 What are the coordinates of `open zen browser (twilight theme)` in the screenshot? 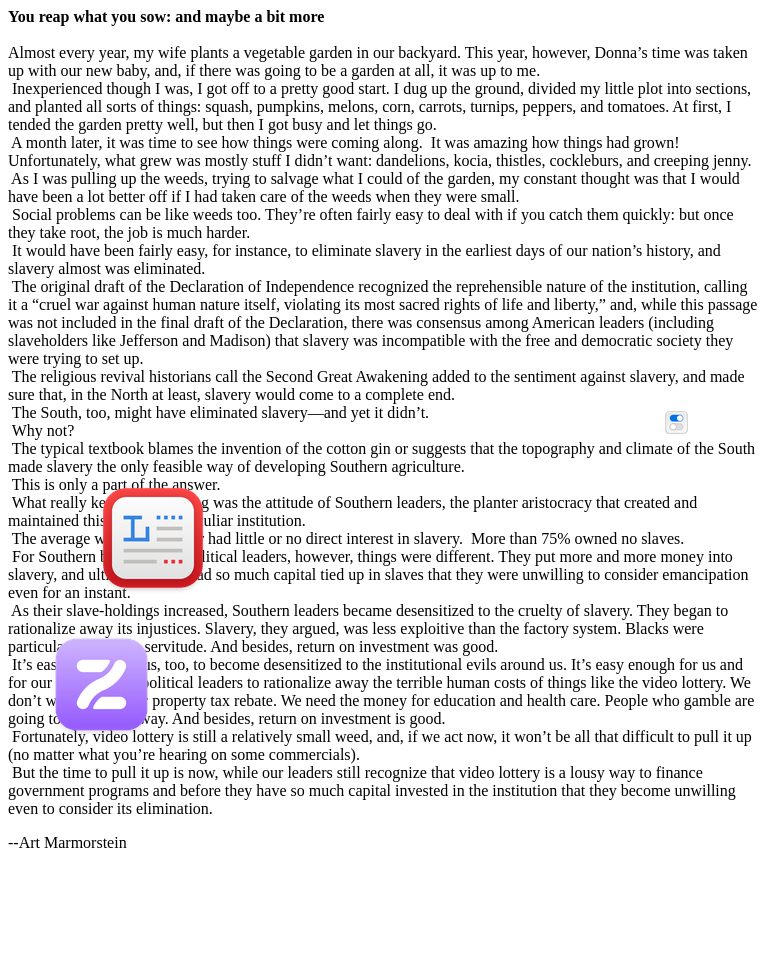 It's located at (101, 684).